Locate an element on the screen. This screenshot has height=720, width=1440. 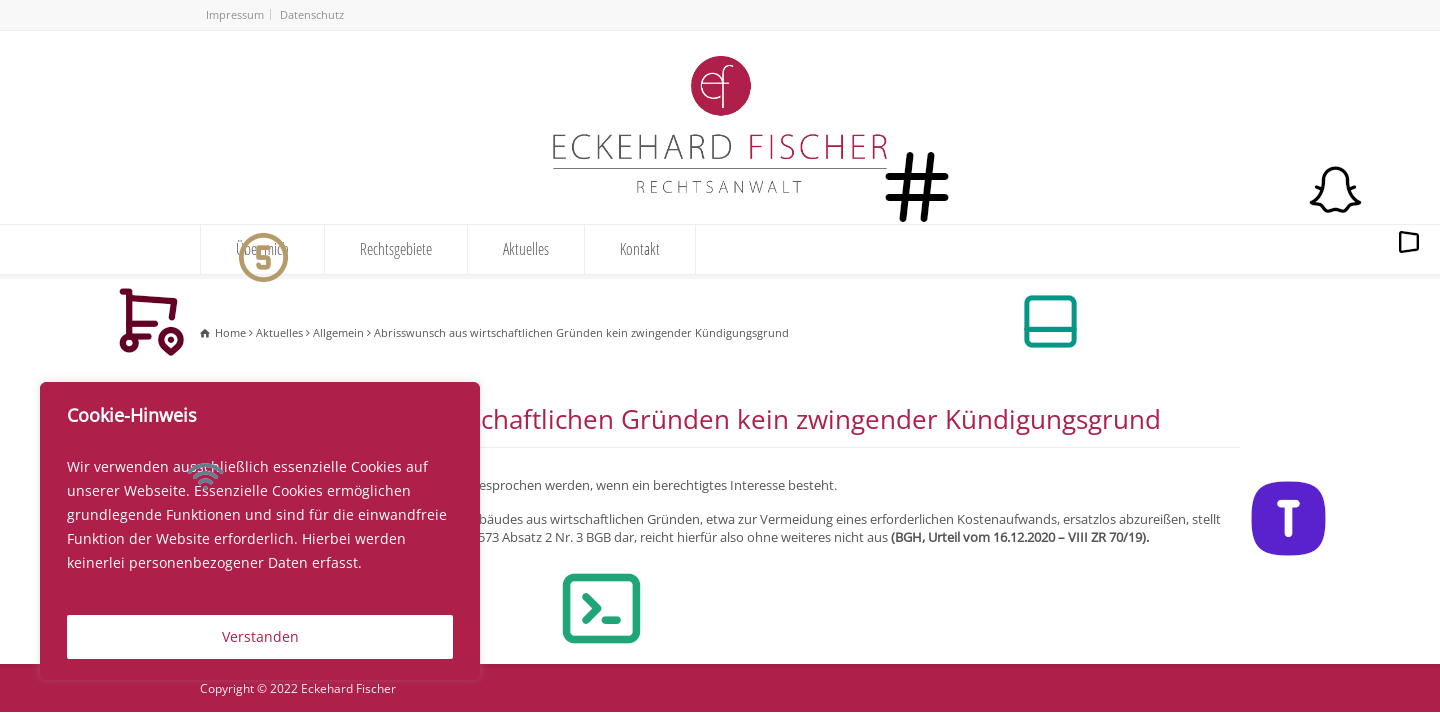
open Snapchat app is located at coordinates (1335, 190).